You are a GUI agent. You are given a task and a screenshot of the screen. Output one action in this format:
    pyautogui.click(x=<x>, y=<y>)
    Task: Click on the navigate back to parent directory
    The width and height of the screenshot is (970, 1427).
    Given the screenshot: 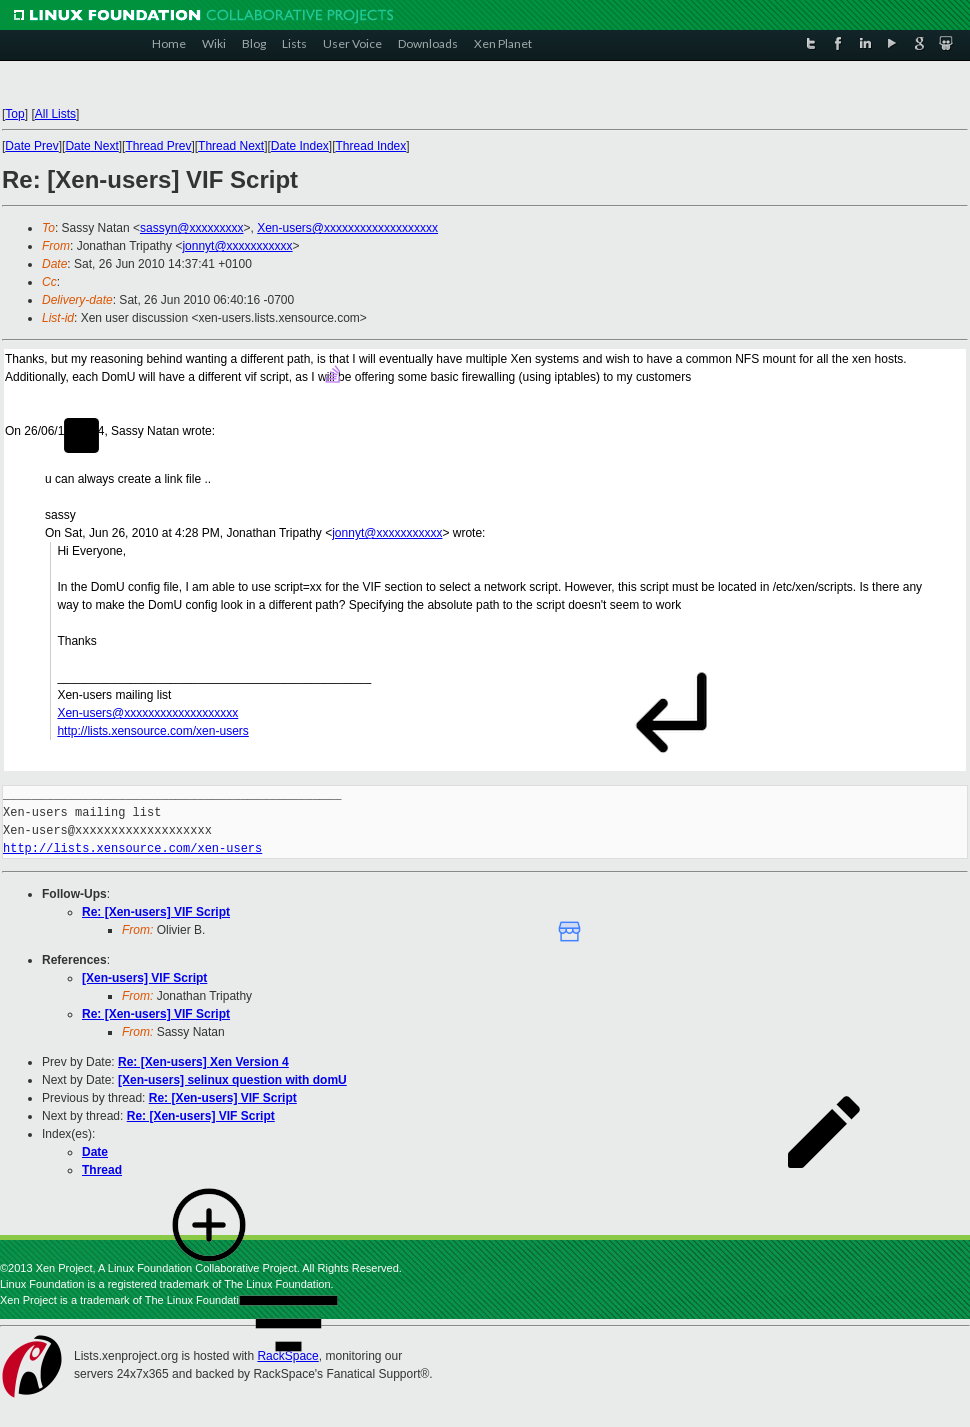 What is the action you would take?
    pyautogui.click(x=668, y=711)
    